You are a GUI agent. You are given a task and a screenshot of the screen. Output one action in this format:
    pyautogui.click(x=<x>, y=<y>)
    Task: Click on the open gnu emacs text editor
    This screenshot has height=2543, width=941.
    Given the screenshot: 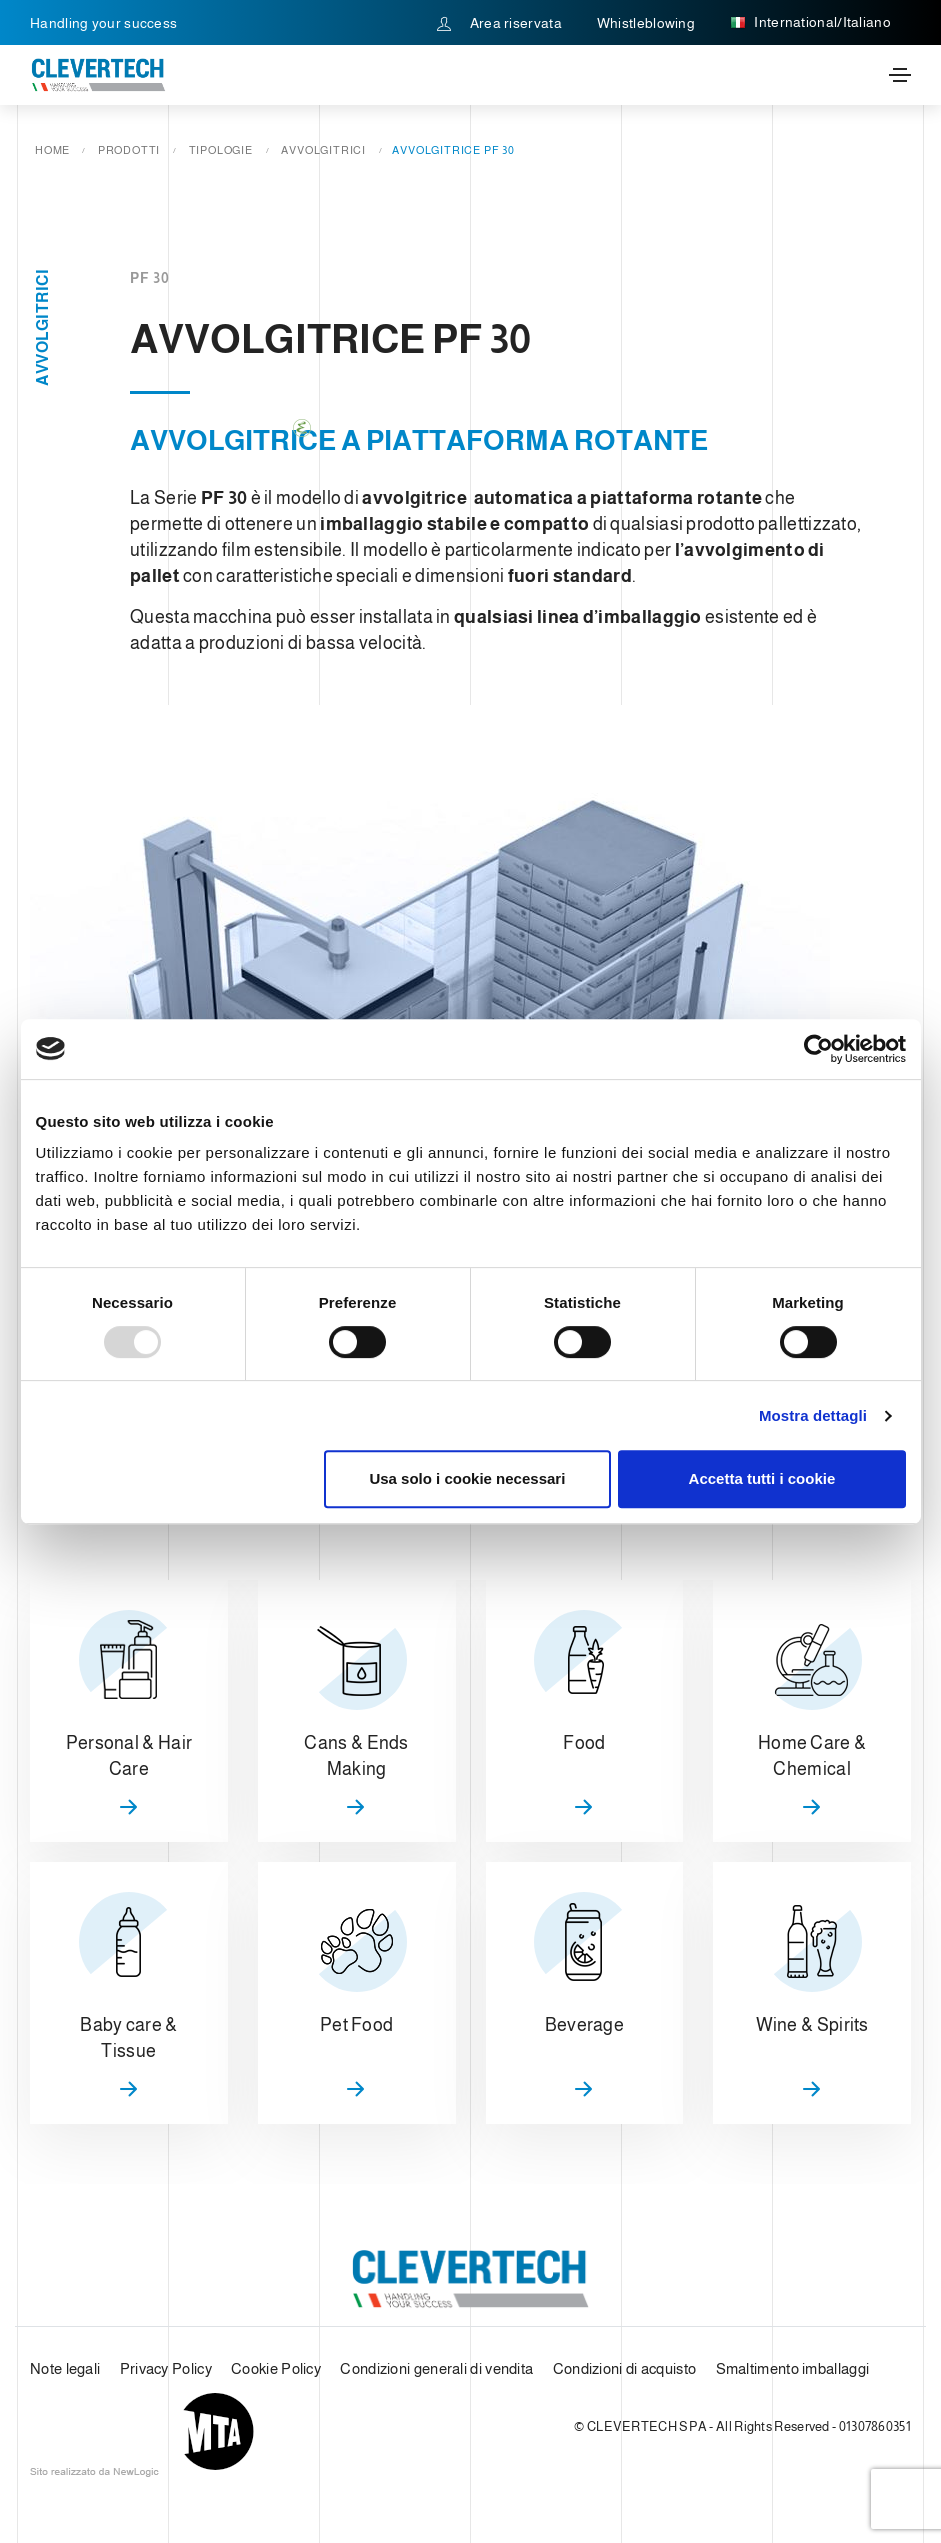 What is the action you would take?
    pyautogui.click(x=302, y=428)
    